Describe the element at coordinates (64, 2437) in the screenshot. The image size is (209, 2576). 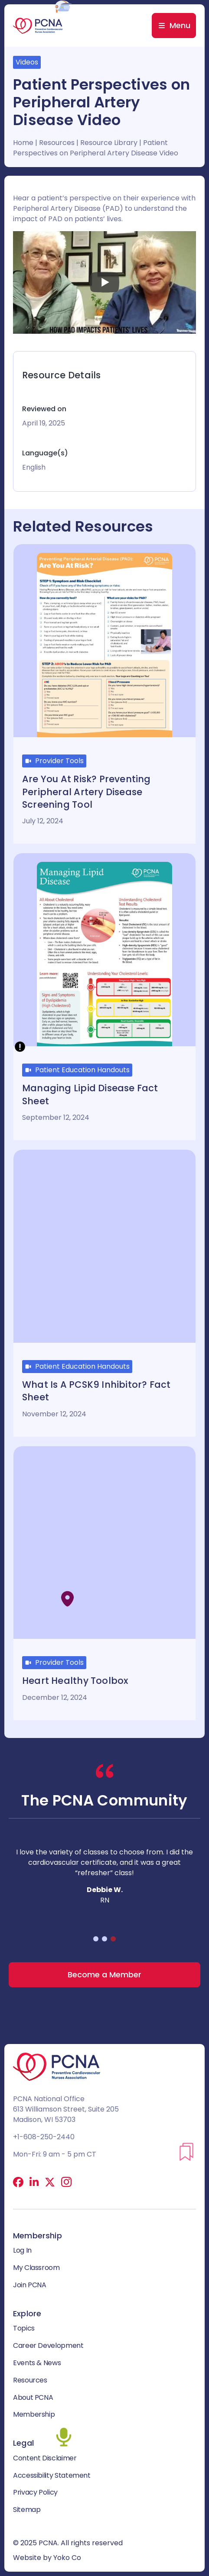
I see `unmute your microphone` at that location.